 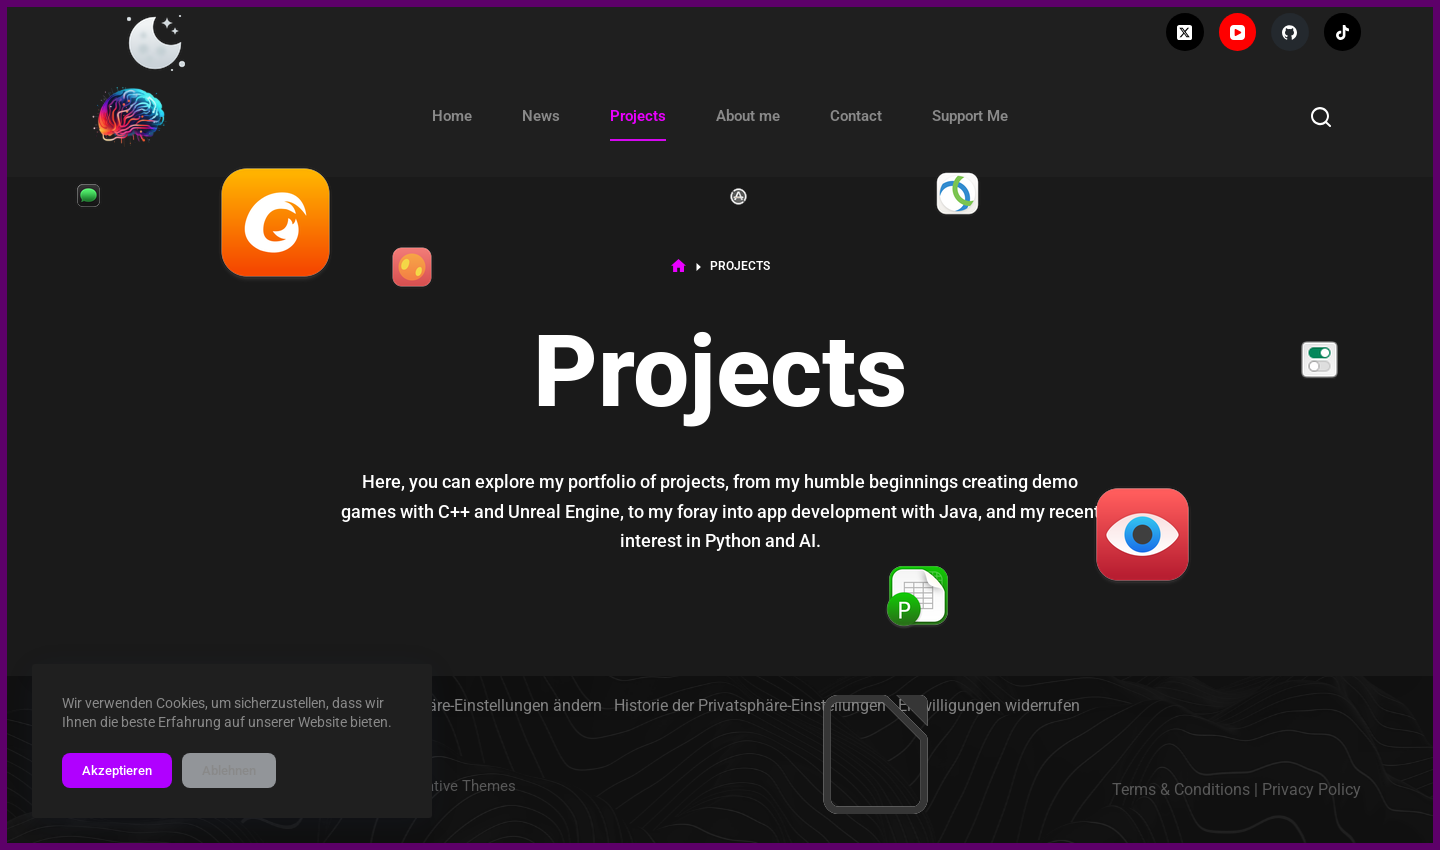 I want to click on open FreeOffice PlanMaker spreadsheet application, so click(x=918, y=595).